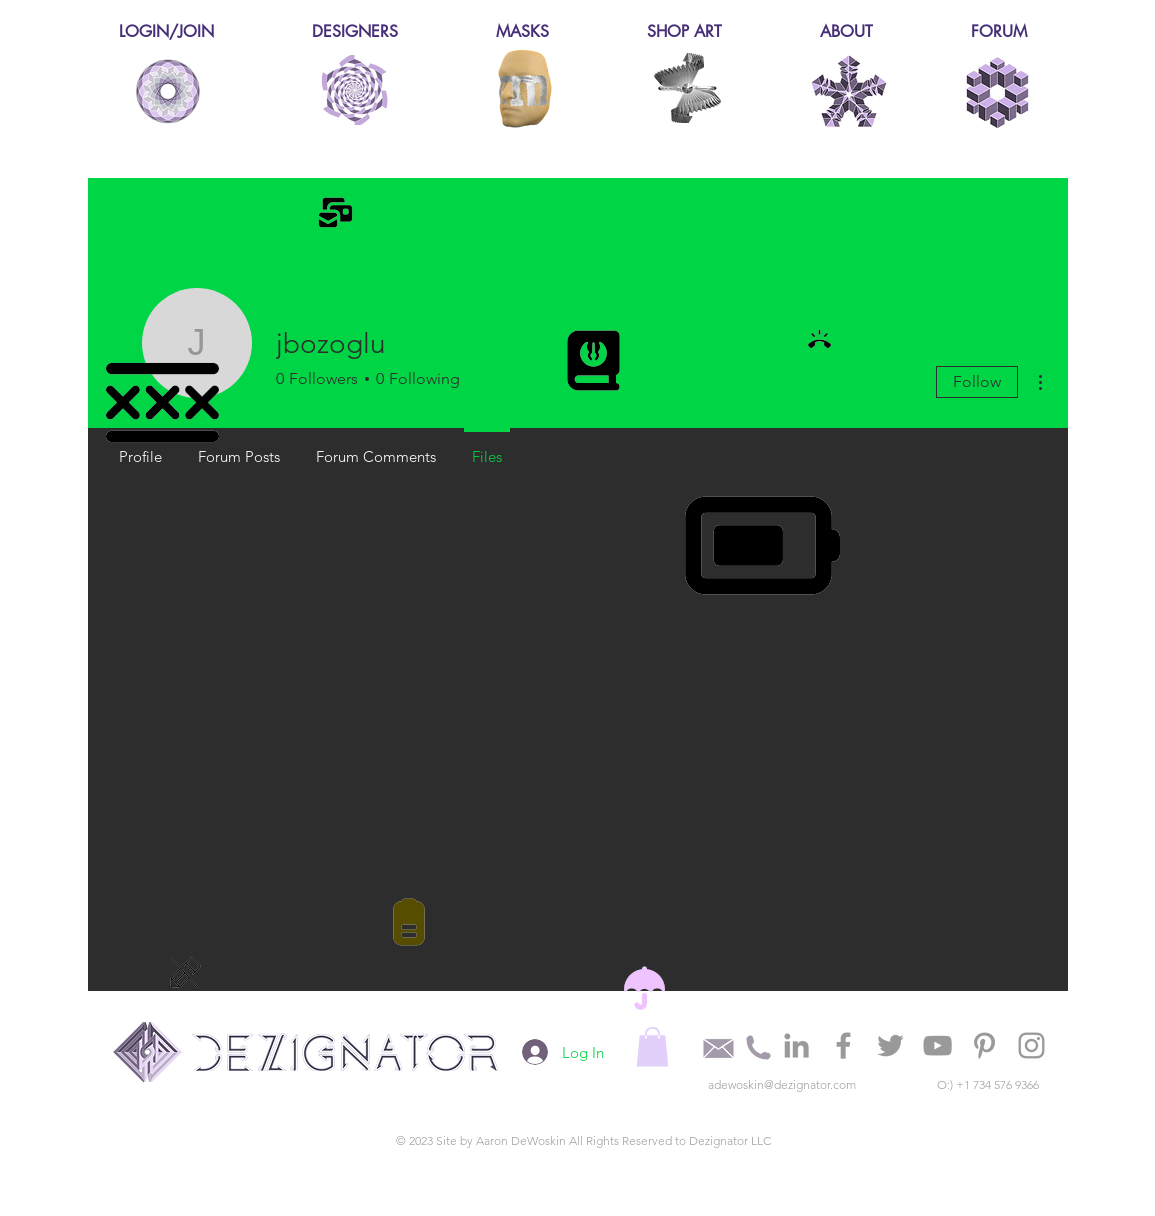 This screenshot has height=1216, width=1155. What do you see at coordinates (335, 212) in the screenshot?
I see `access bulk mail or mass email tools` at bounding box center [335, 212].